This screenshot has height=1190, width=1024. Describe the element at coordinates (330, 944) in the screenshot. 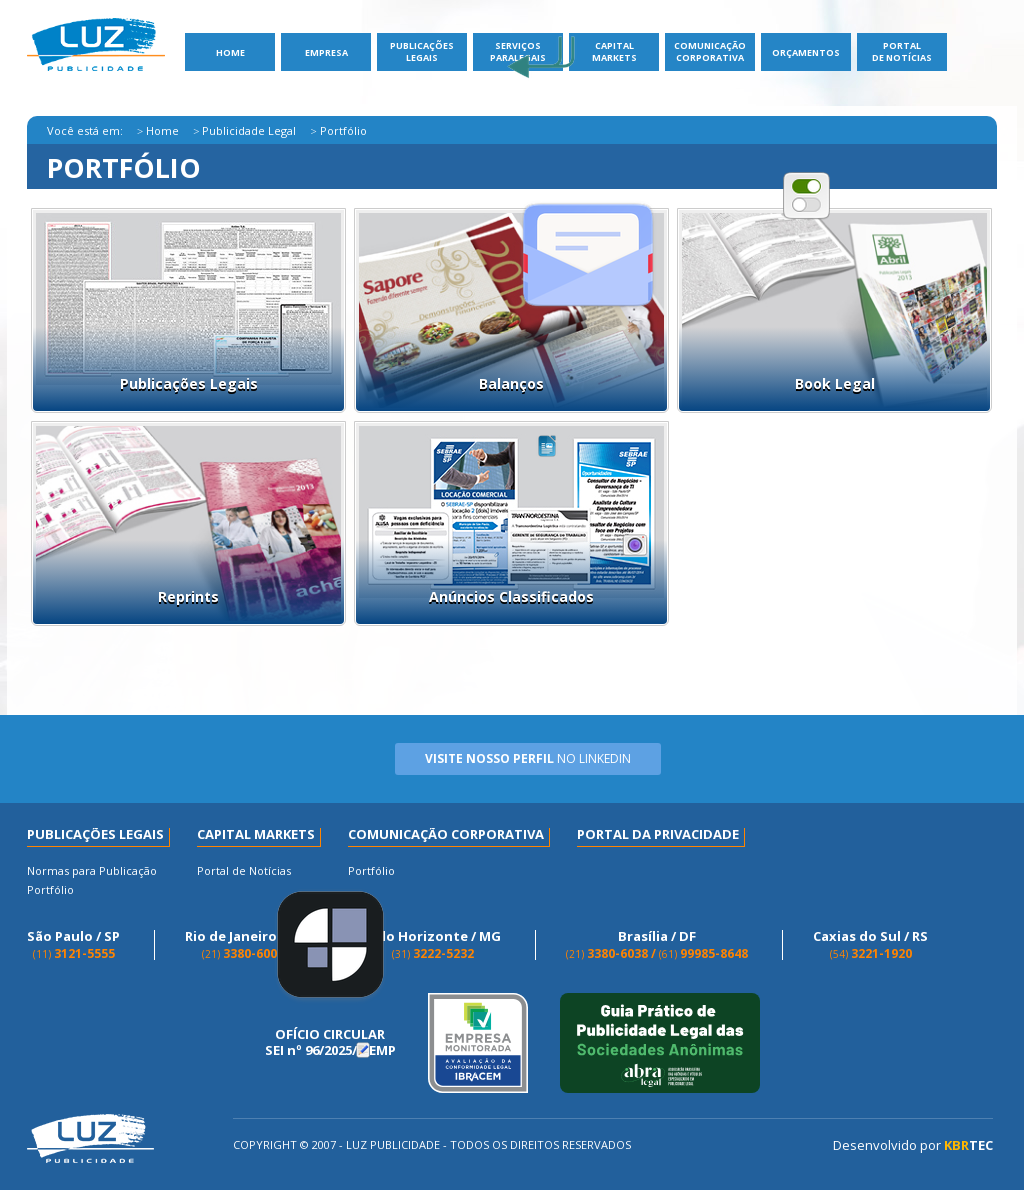

I see `open shapez game app` at that location.